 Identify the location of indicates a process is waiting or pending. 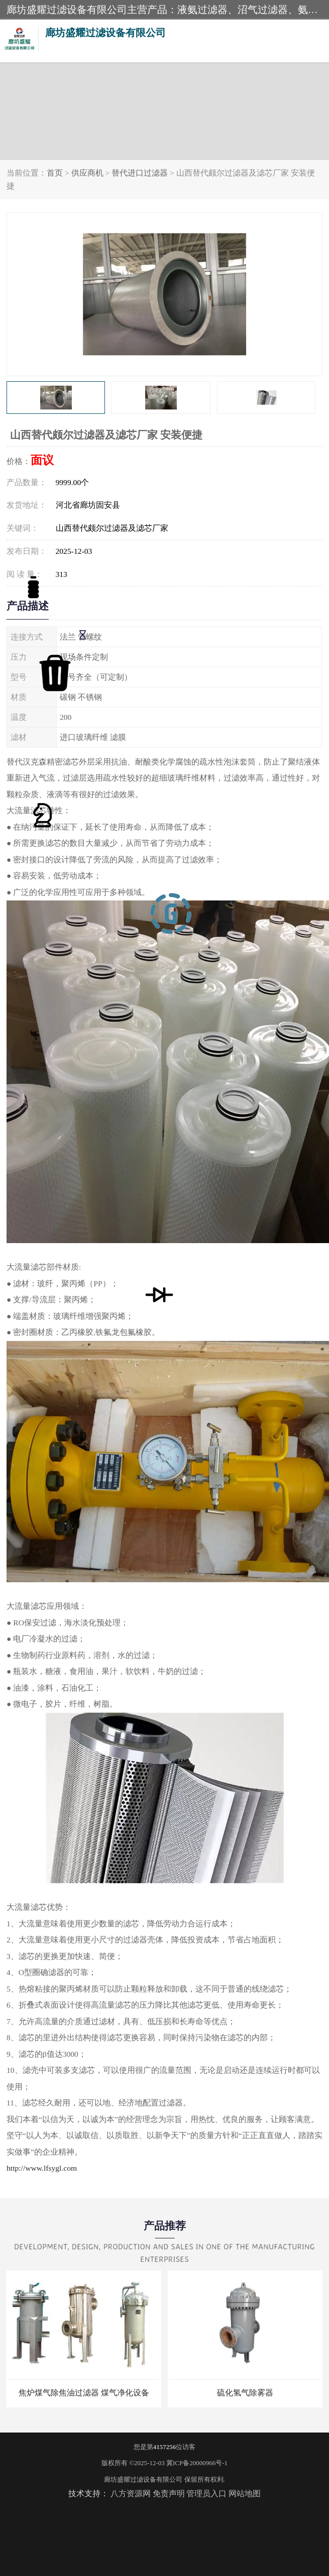
(82, 635).